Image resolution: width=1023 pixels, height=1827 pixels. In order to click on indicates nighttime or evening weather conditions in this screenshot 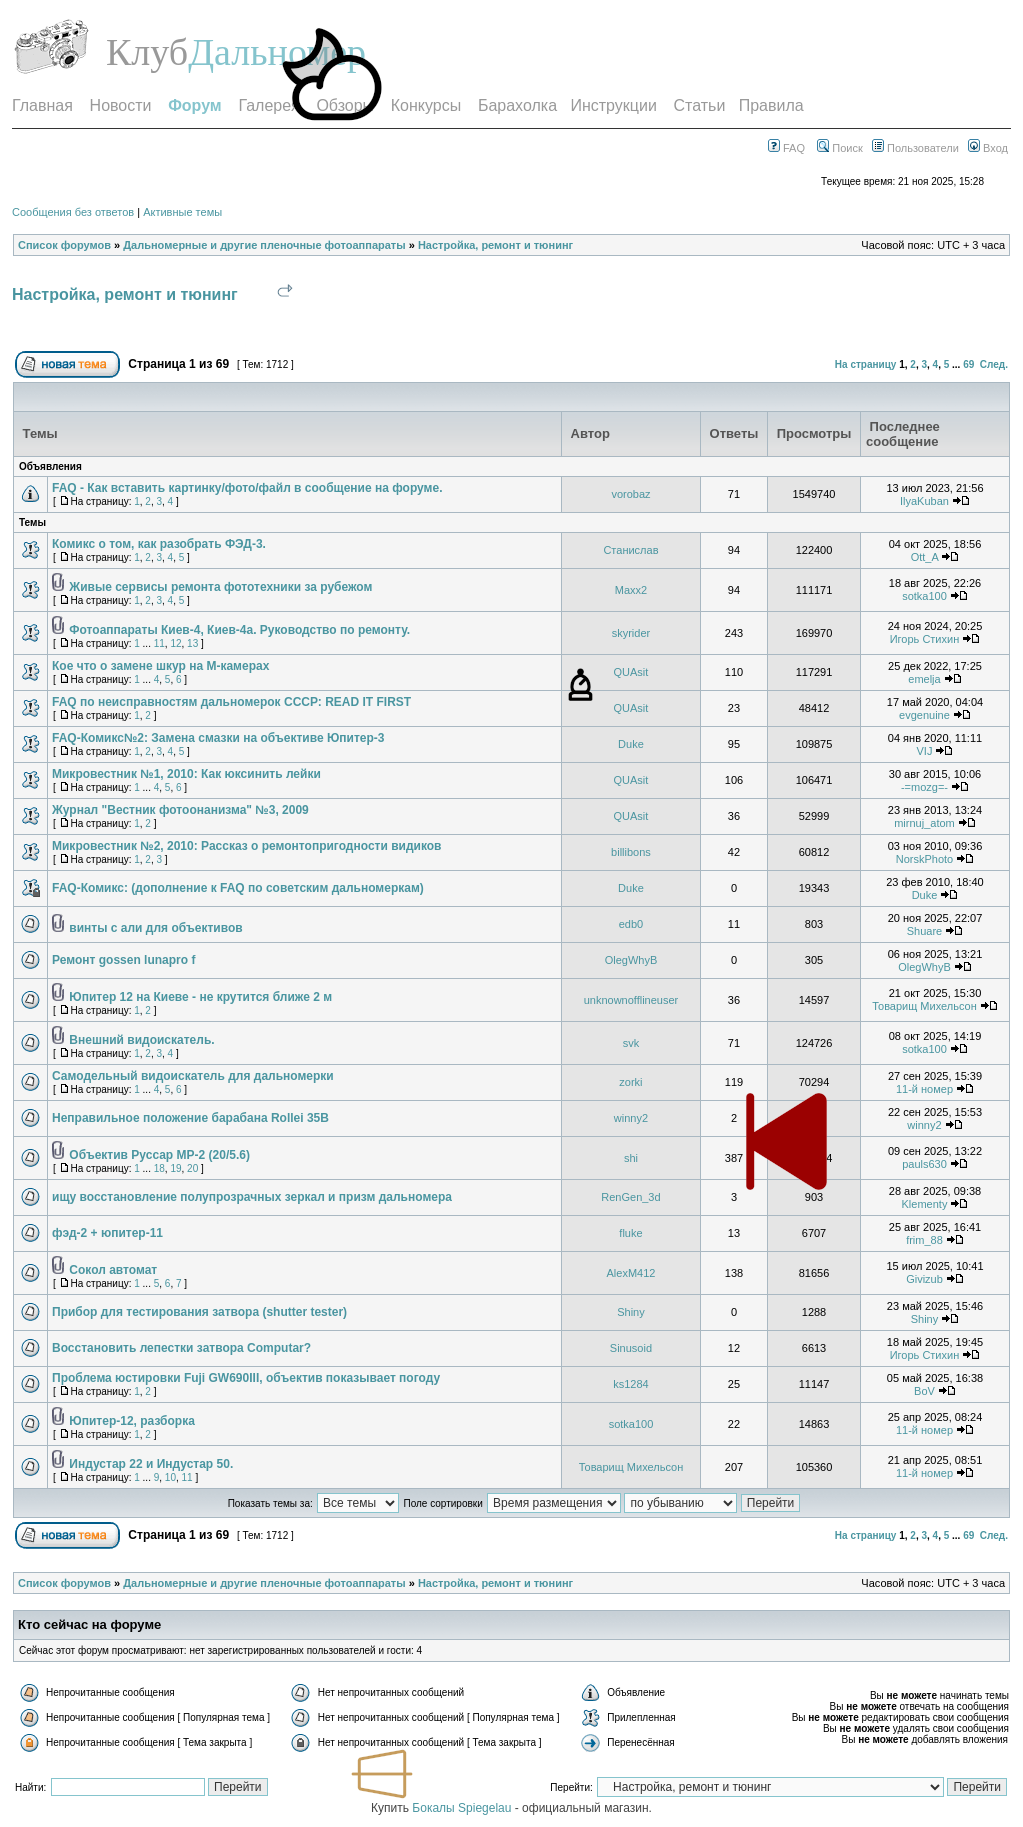, I will do `click(330, 79)`.